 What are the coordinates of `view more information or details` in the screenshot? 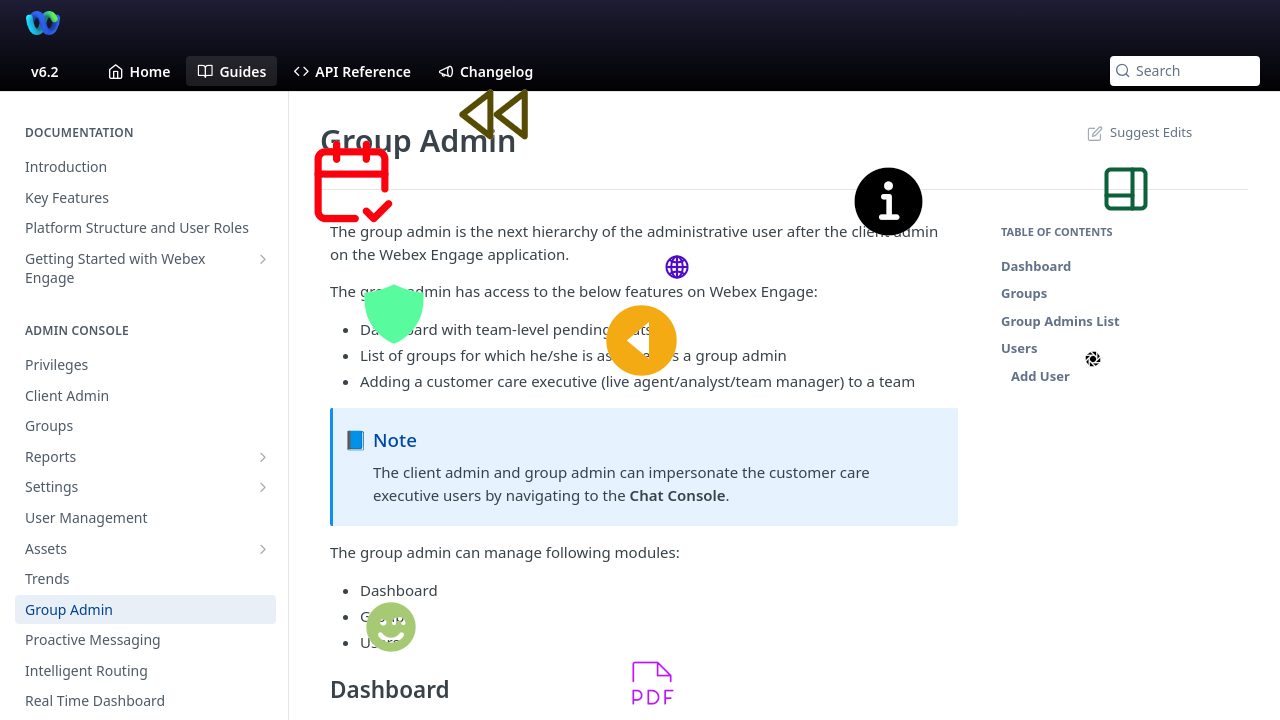 It's located at (888, 201).